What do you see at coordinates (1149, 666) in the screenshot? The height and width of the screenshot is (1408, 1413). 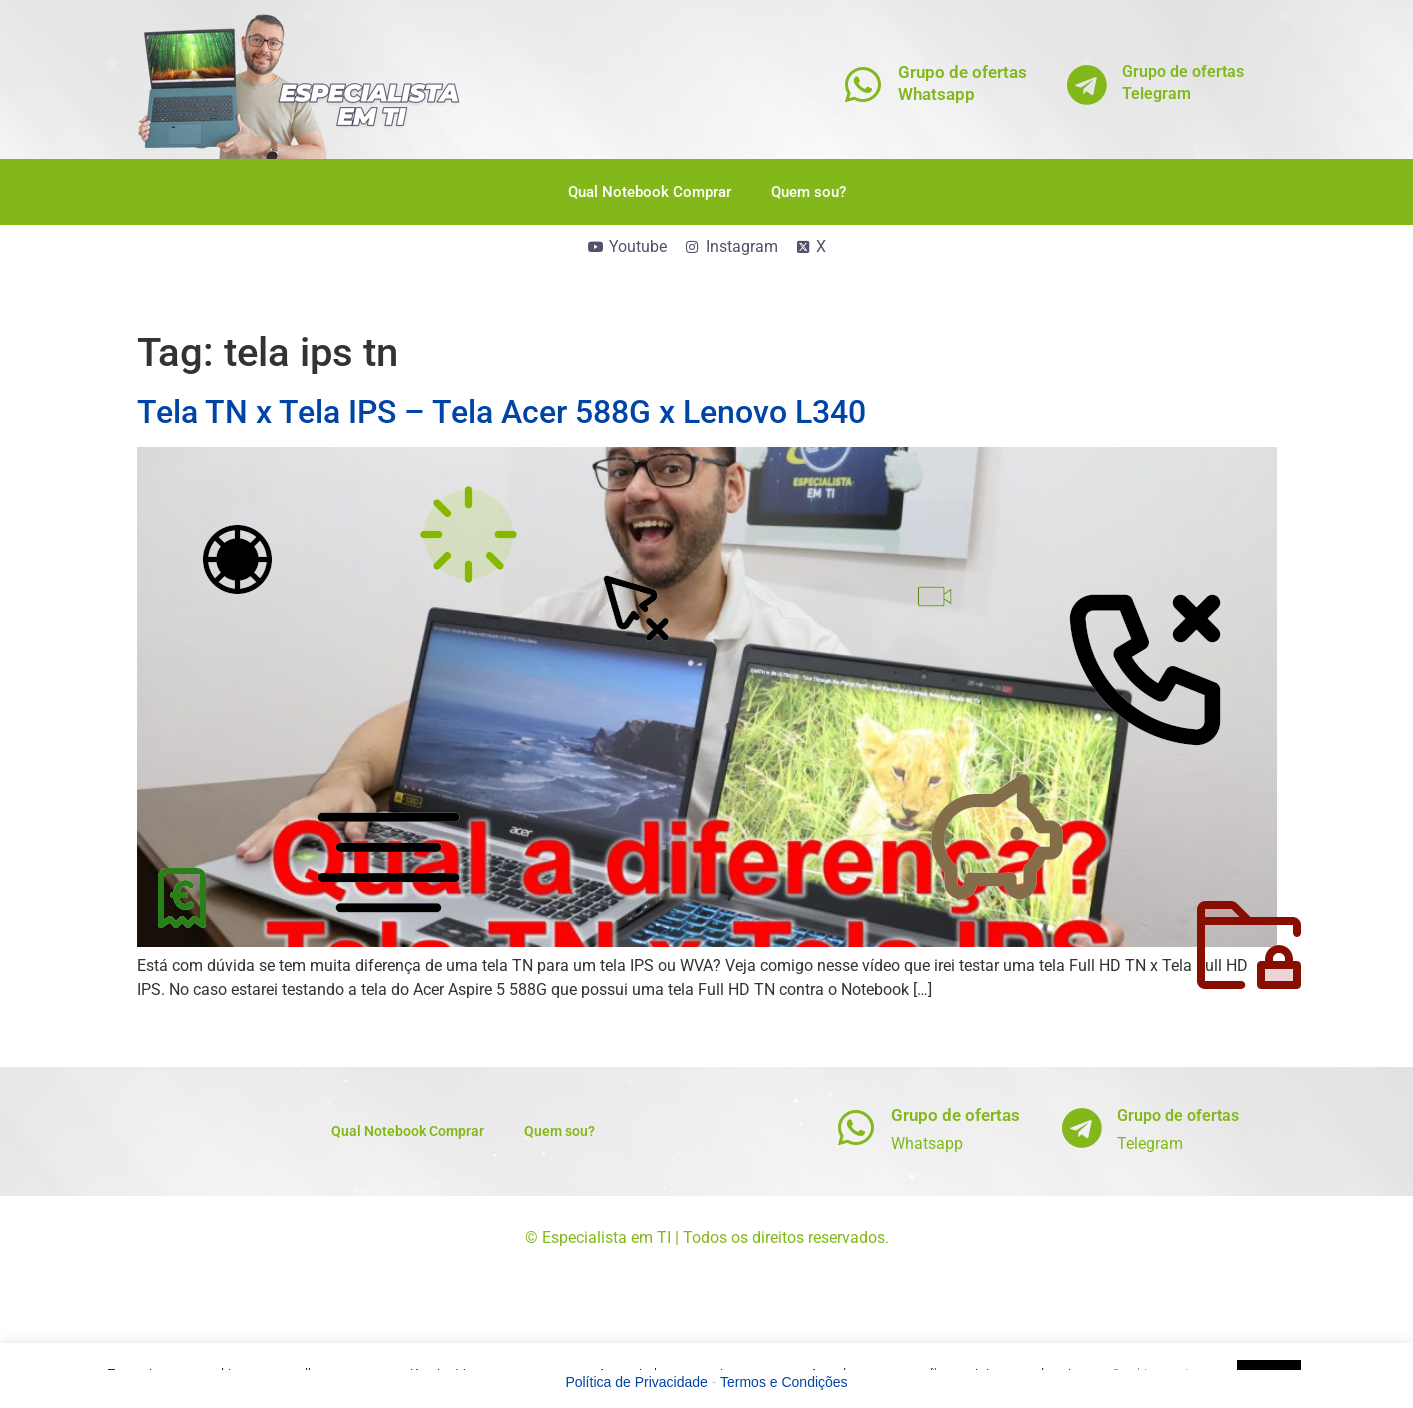 I see `end or cancel a phone call` at bounding box center [1149, 666].